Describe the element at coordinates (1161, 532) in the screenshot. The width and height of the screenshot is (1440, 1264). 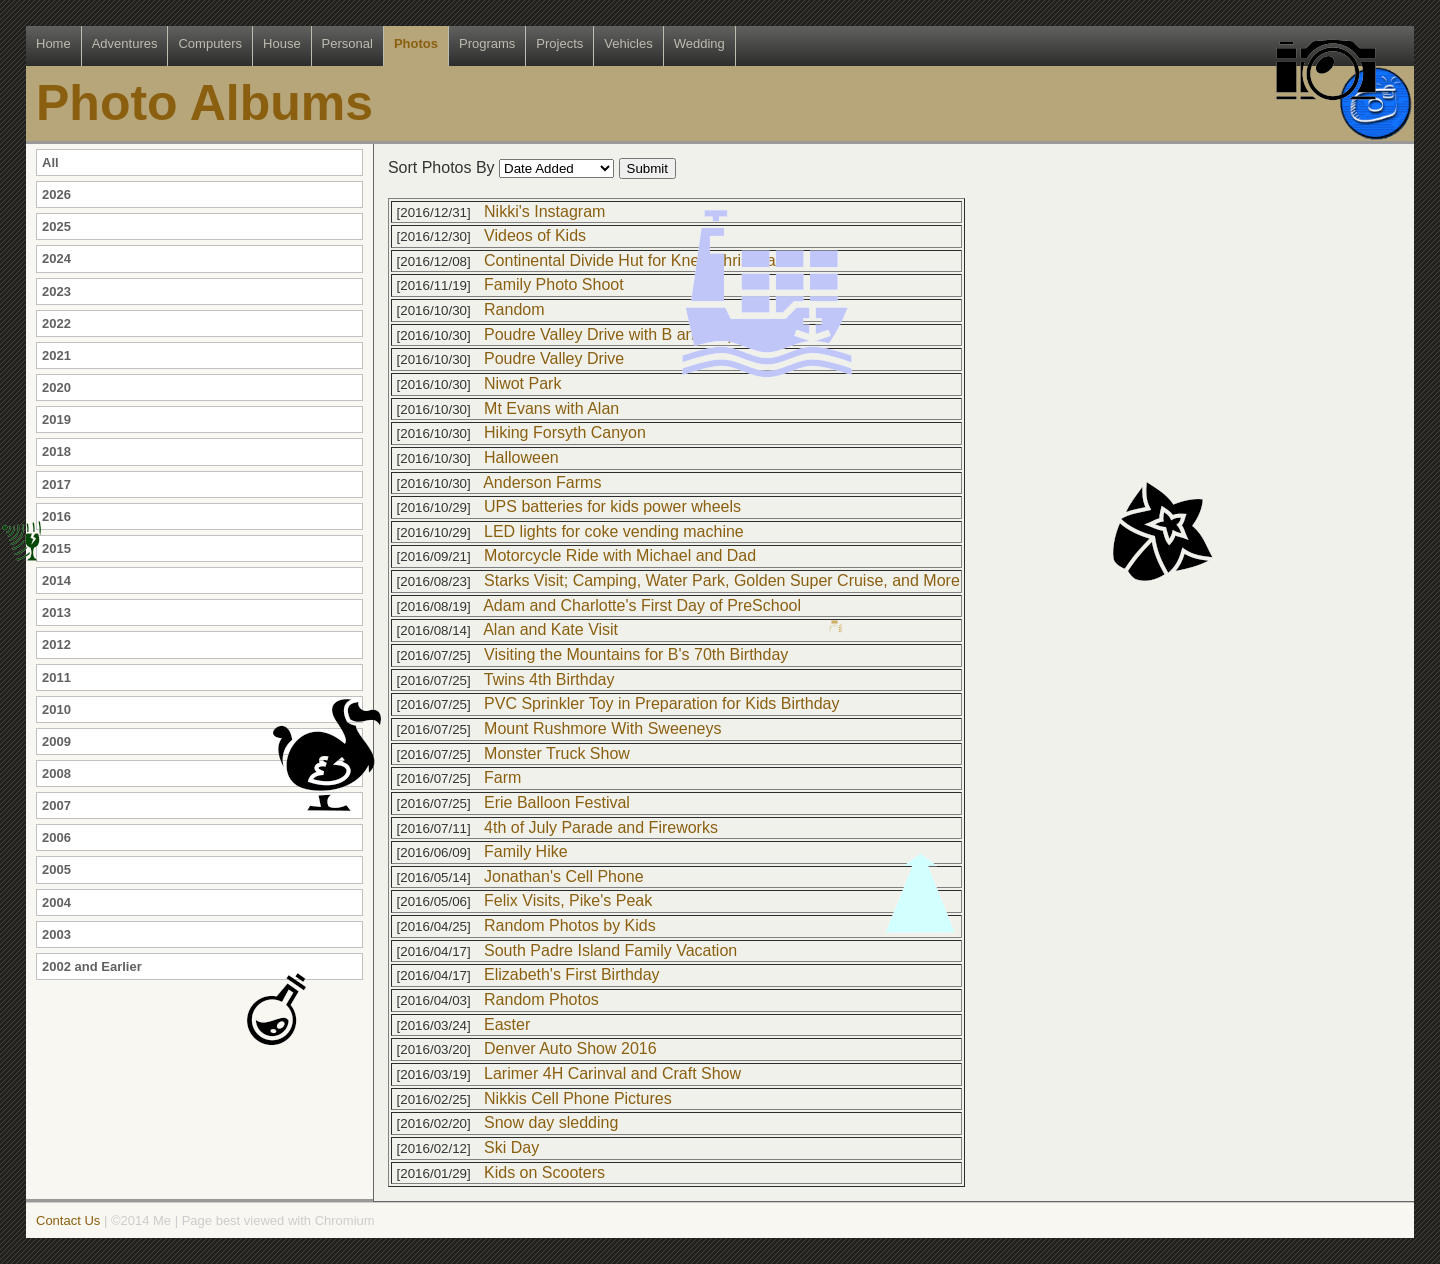
I see `star fruit or carambola item in a game inventory` at that location.